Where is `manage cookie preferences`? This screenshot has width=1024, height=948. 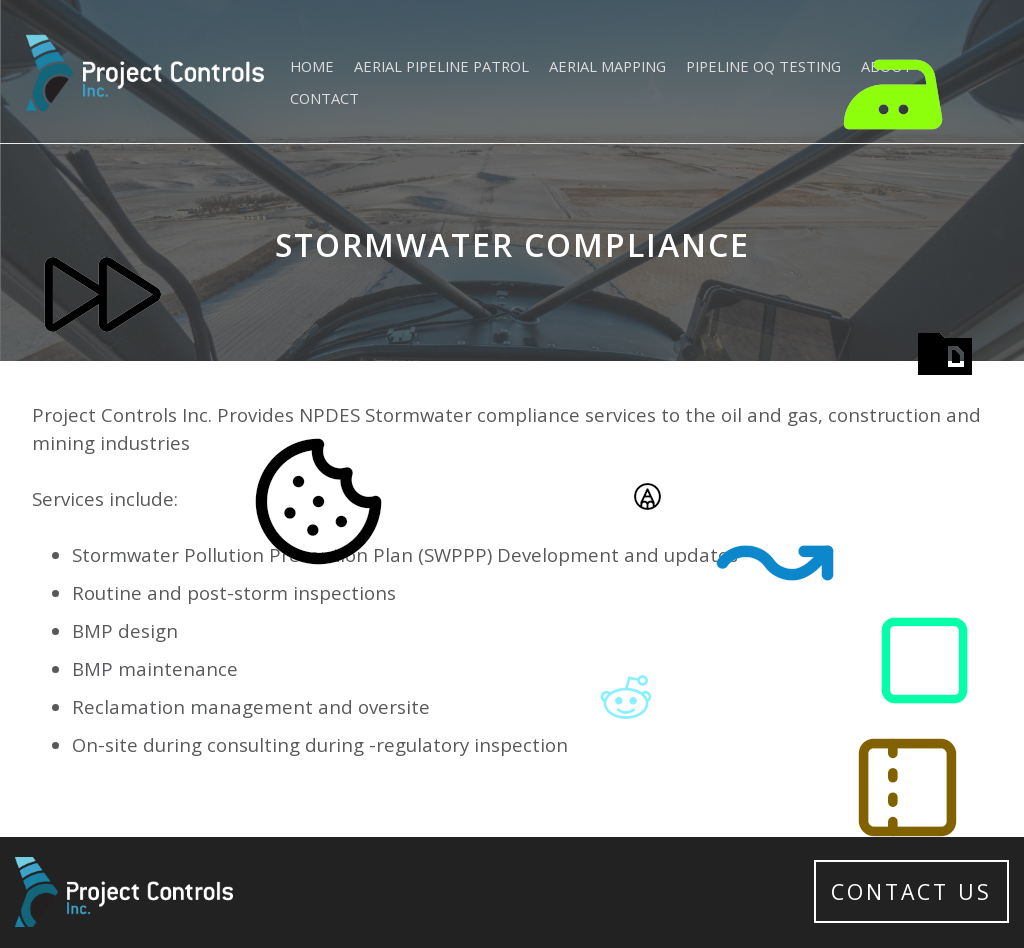
manage cookie preferences is located at coordinates (318, 501).